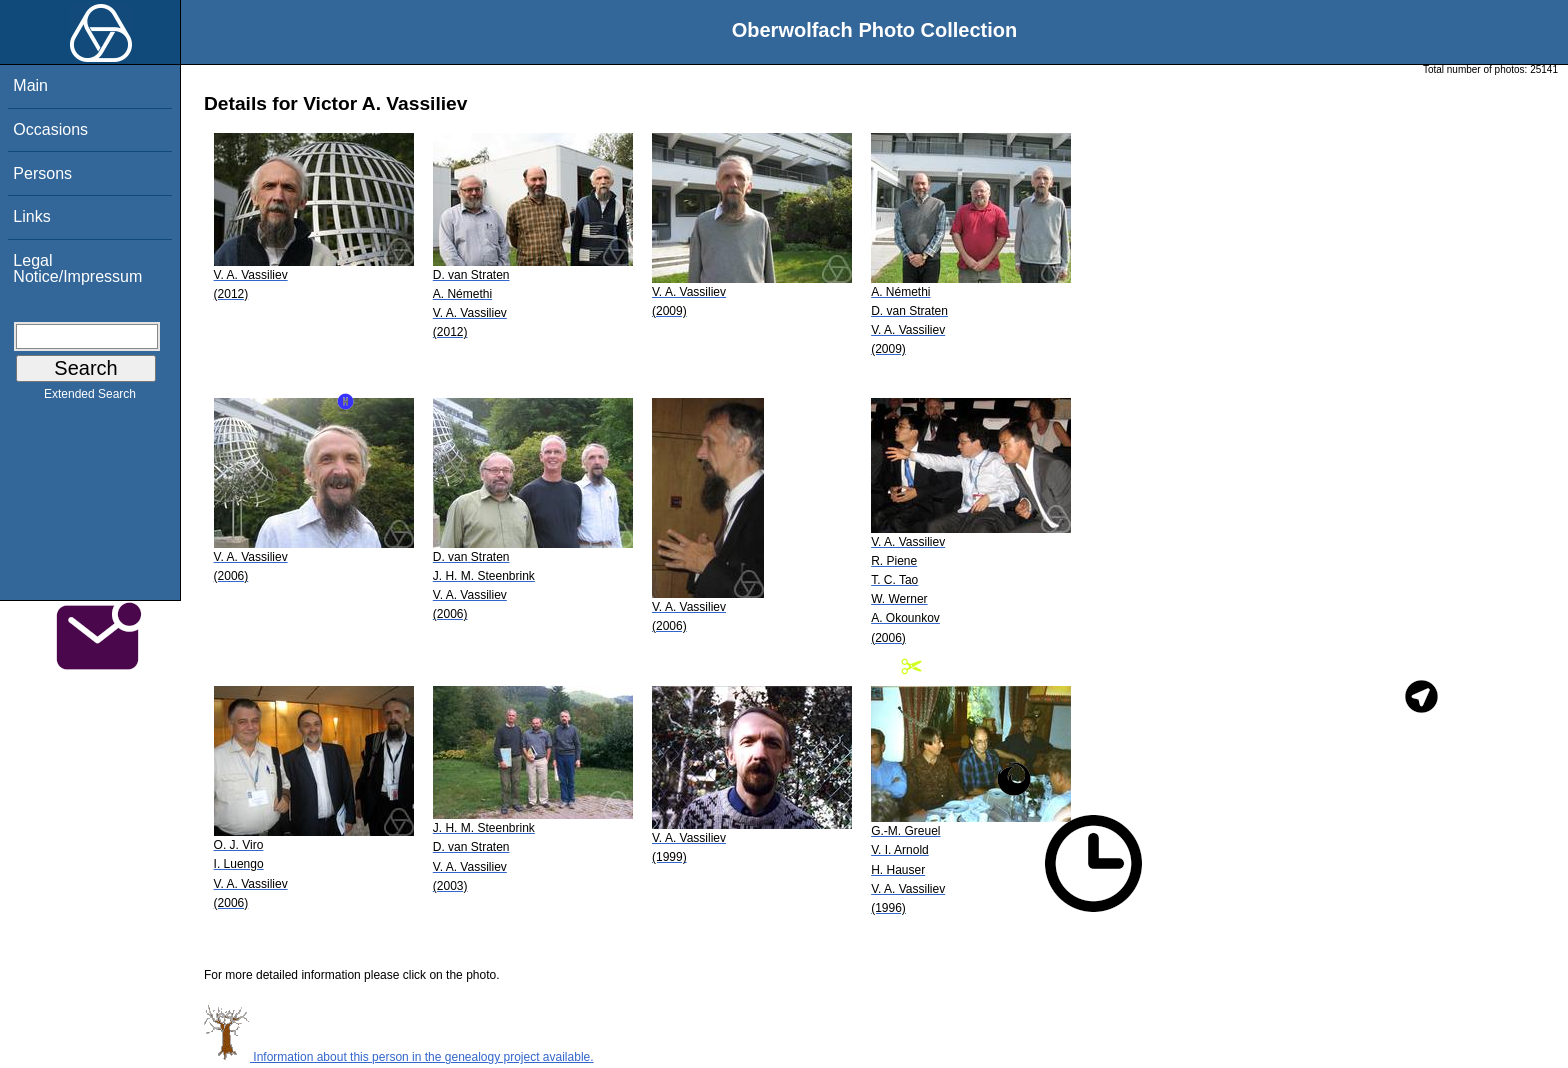 Image resolution: width=1568 pixels, height=1068 pixels. I want to click on indicates a hospital or medical facility nearby, so click(345, 401).